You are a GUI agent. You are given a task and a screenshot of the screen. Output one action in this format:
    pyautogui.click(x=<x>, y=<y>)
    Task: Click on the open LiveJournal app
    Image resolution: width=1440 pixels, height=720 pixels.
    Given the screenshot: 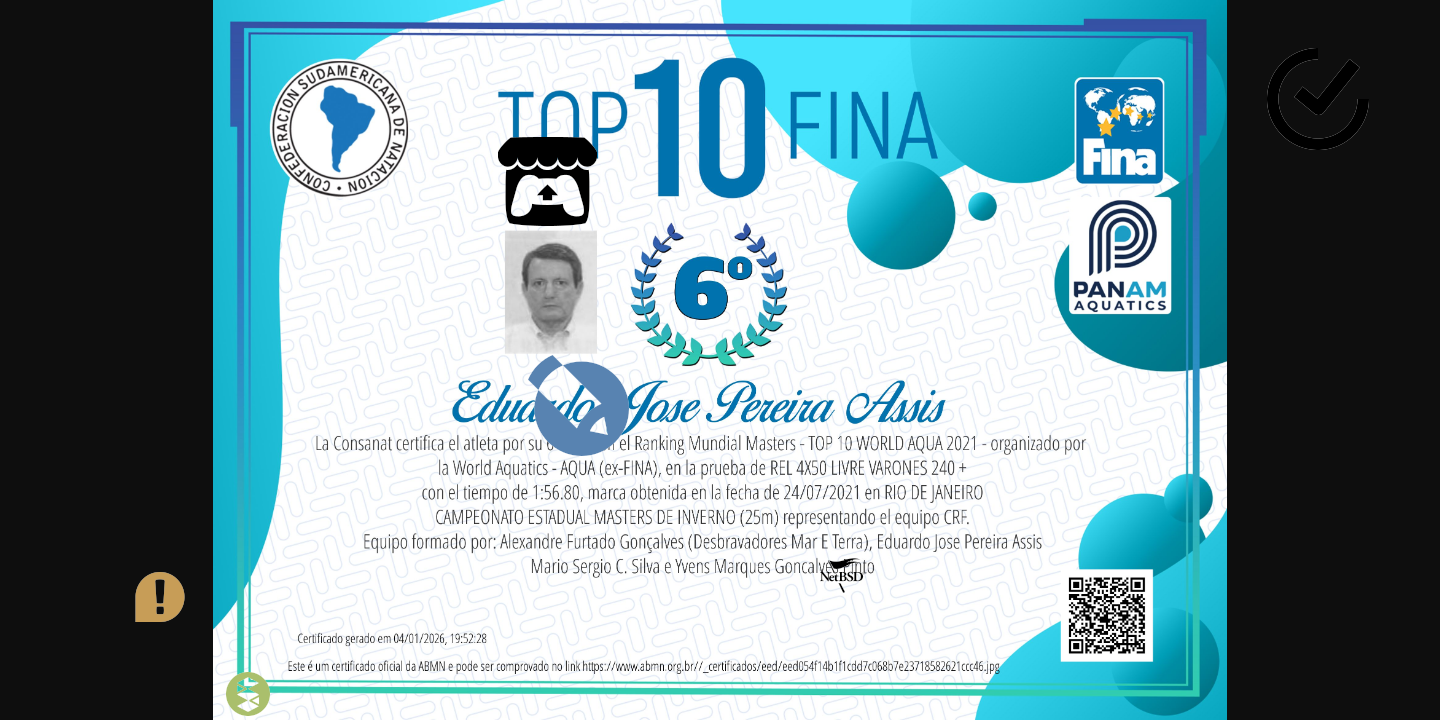 What is the action you would take?
    pyautogui.click(x=578, y=405)
    